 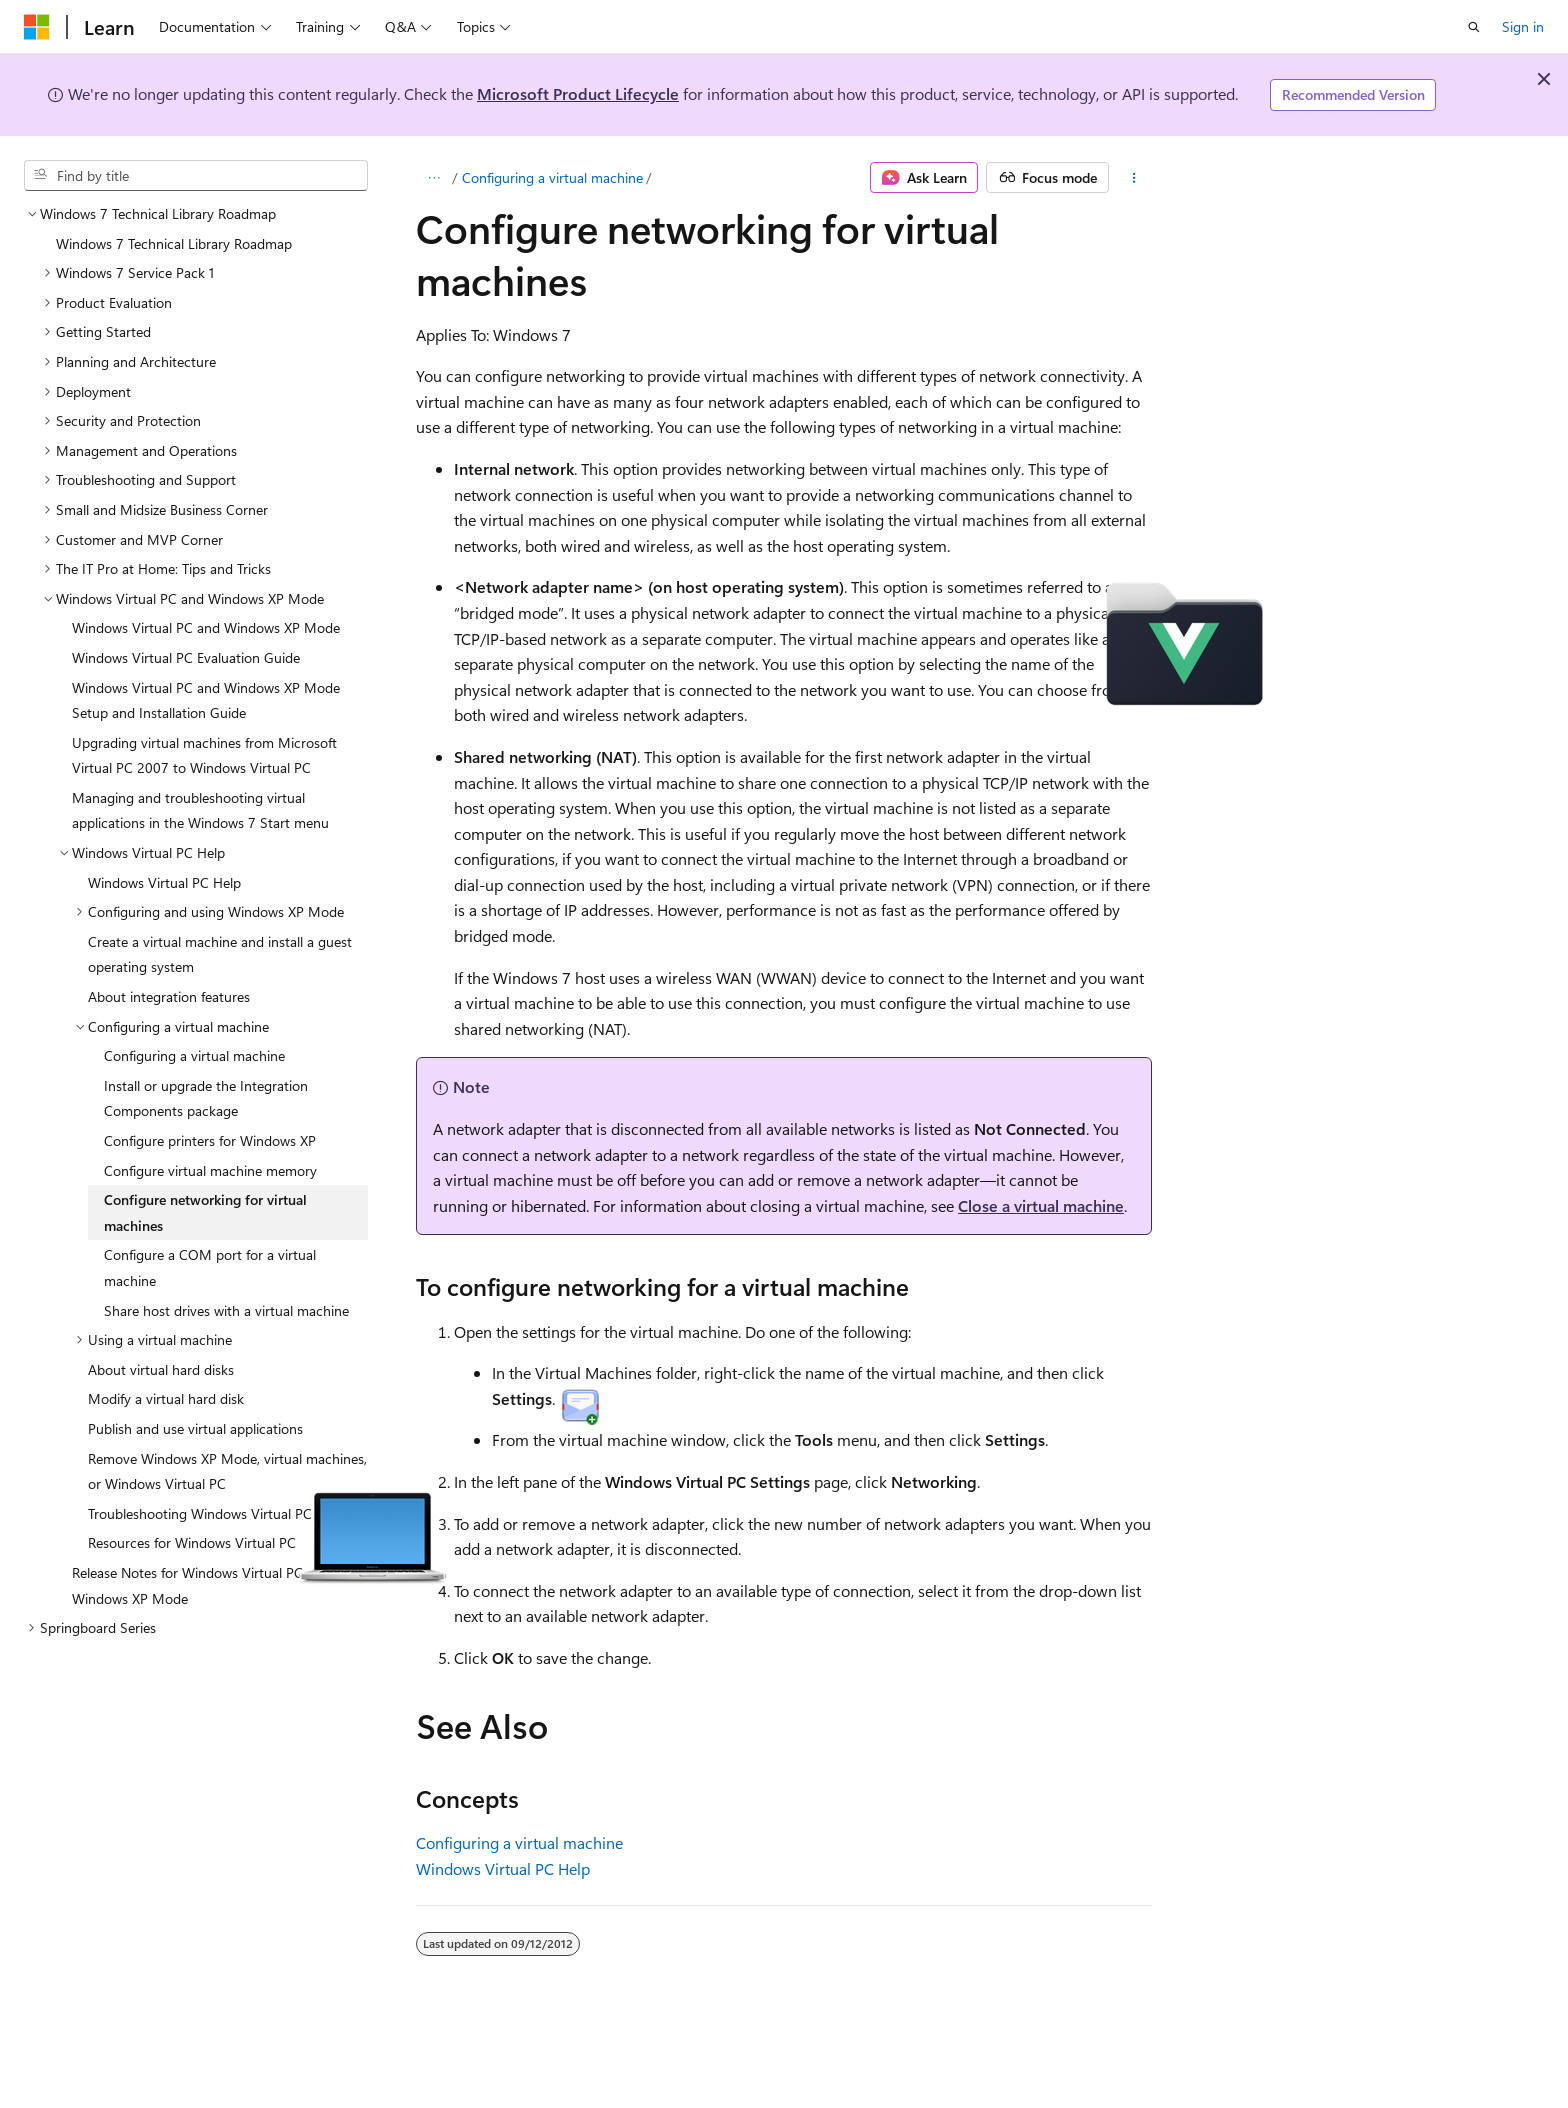 What do you see at coordinates (372, 1532) in the screenshot?
I see `represents this macbook pro device in system settings` at bounding box center [372, 1532].